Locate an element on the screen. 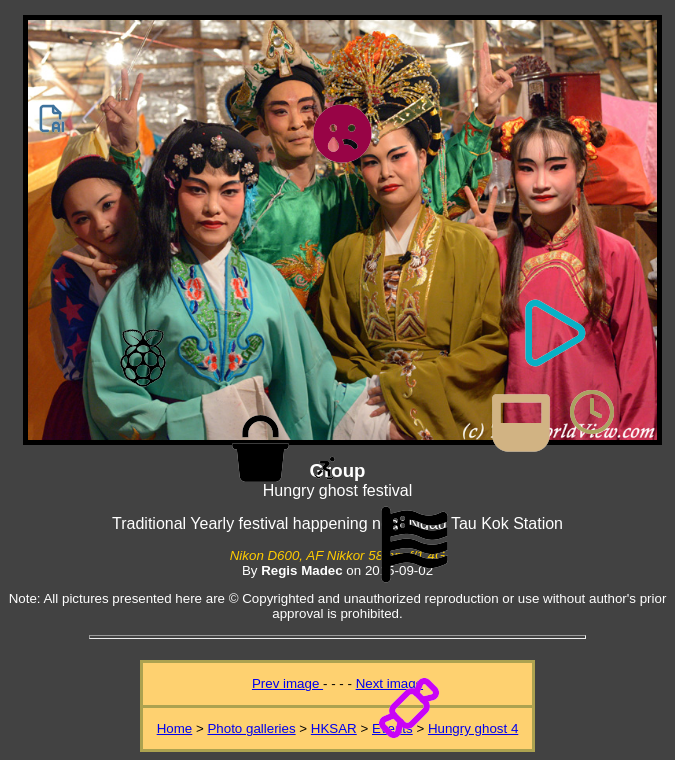 The width and height of the screenshot is (675, 760). raspberry pi brand logo is located at coordinates (143, 358).